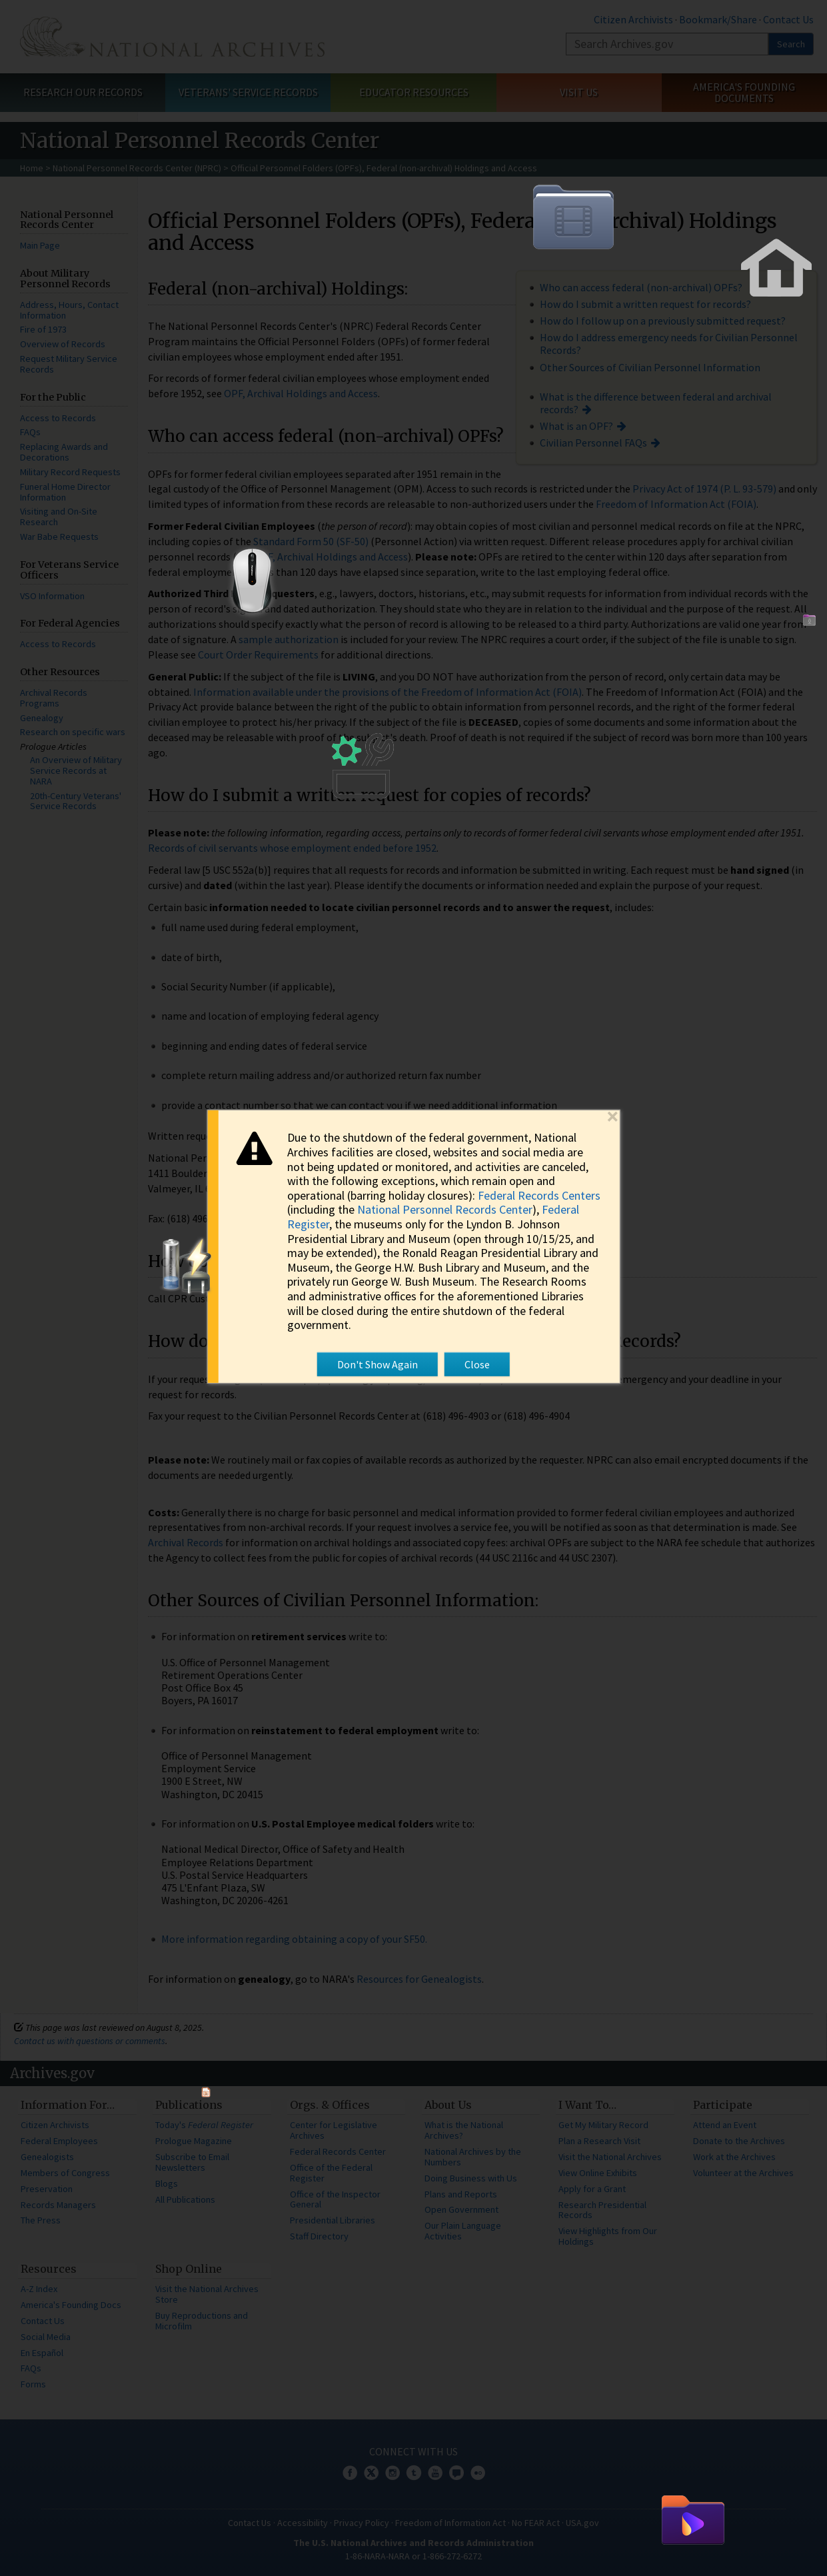 The width and height of the screenshot is (827, 2576). What do you see at coordinates (573, 217) in the screenshot?
I see `open your videos folder` at bounding box center [573, 217].